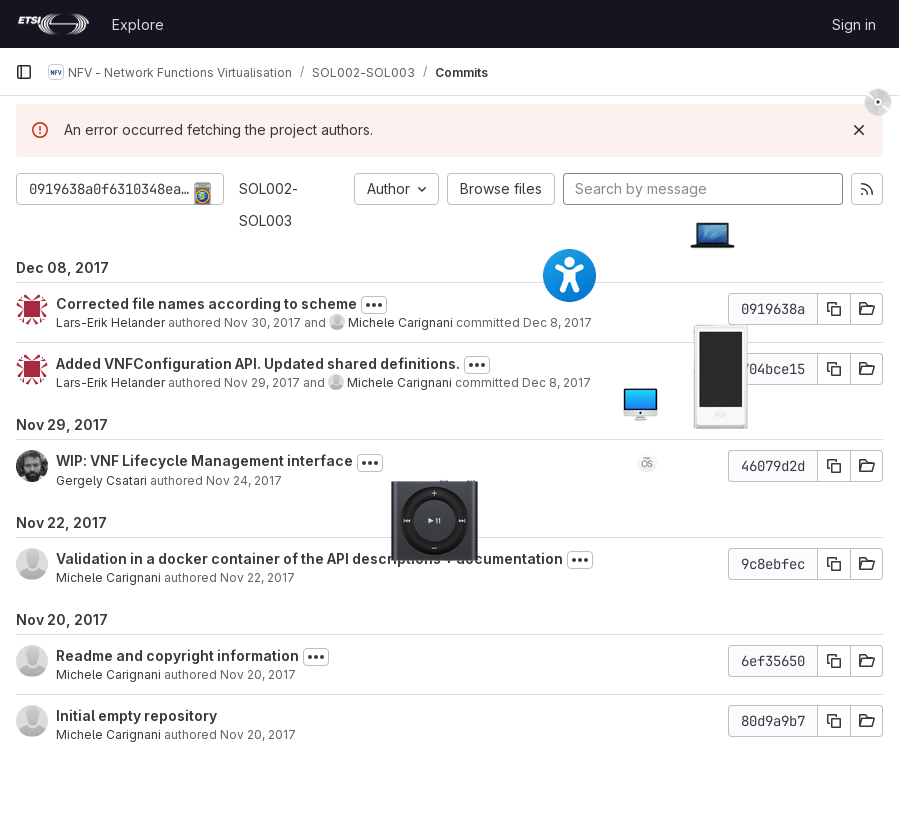  I want to click on RAID 5 storage configuration status, so click(202, 193).